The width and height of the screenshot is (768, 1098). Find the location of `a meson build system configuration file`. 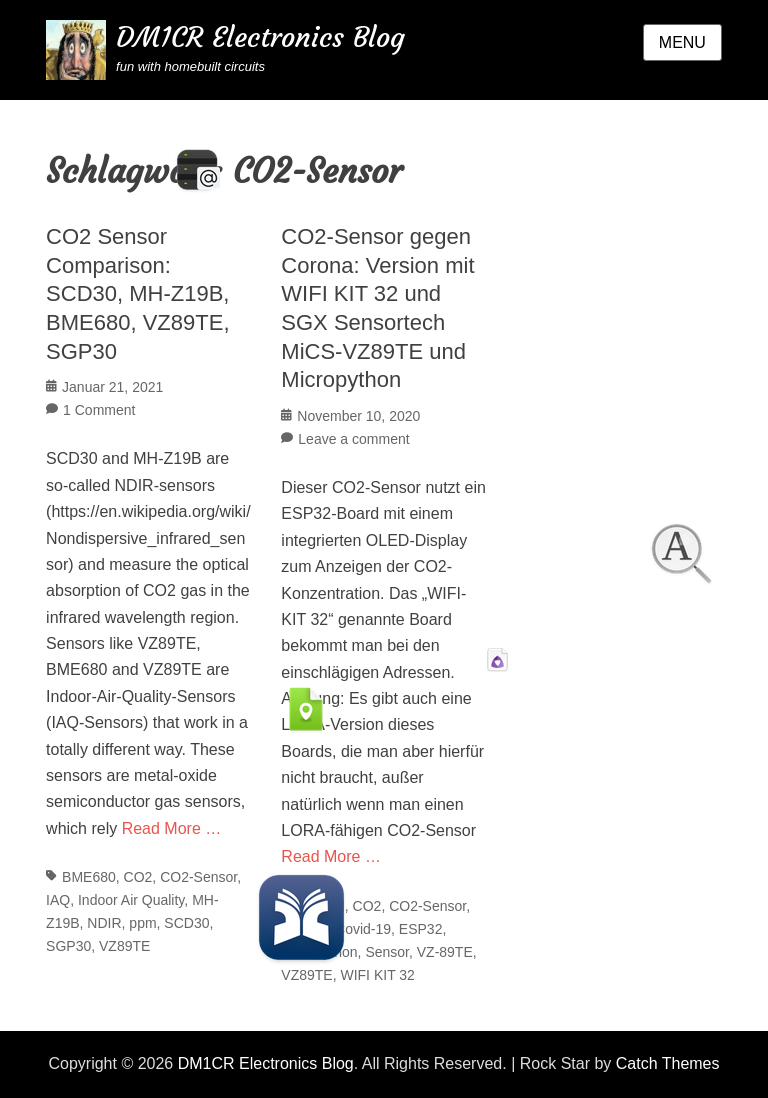

a meson build system configuration file is located at coordinates (497, 659).